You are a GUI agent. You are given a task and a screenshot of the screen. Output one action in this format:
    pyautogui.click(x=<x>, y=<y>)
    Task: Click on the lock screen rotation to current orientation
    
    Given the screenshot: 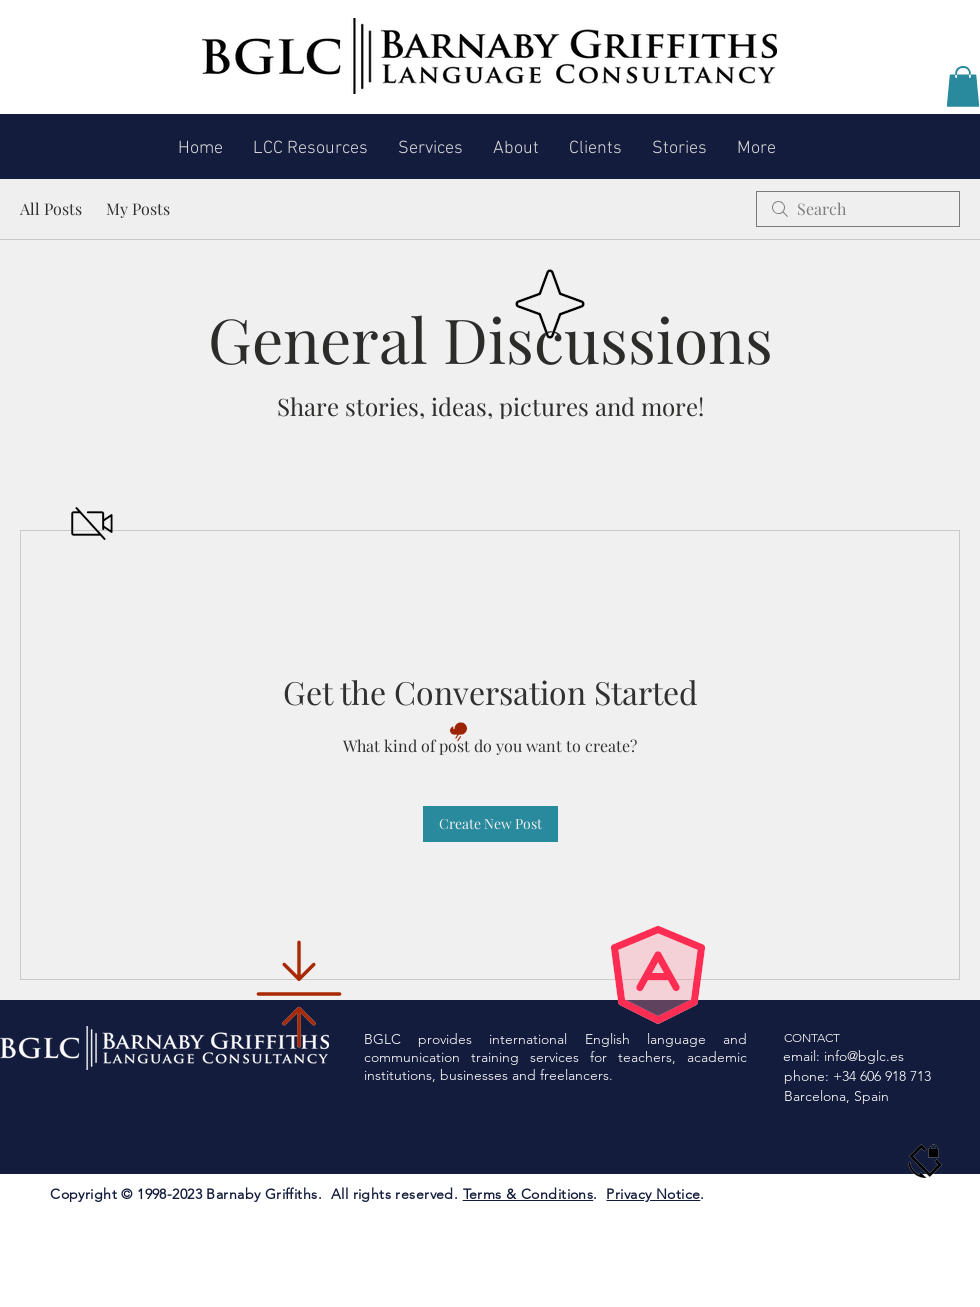 What is the action you would take?
    pyautogui.click(x=925, y=1160)
    